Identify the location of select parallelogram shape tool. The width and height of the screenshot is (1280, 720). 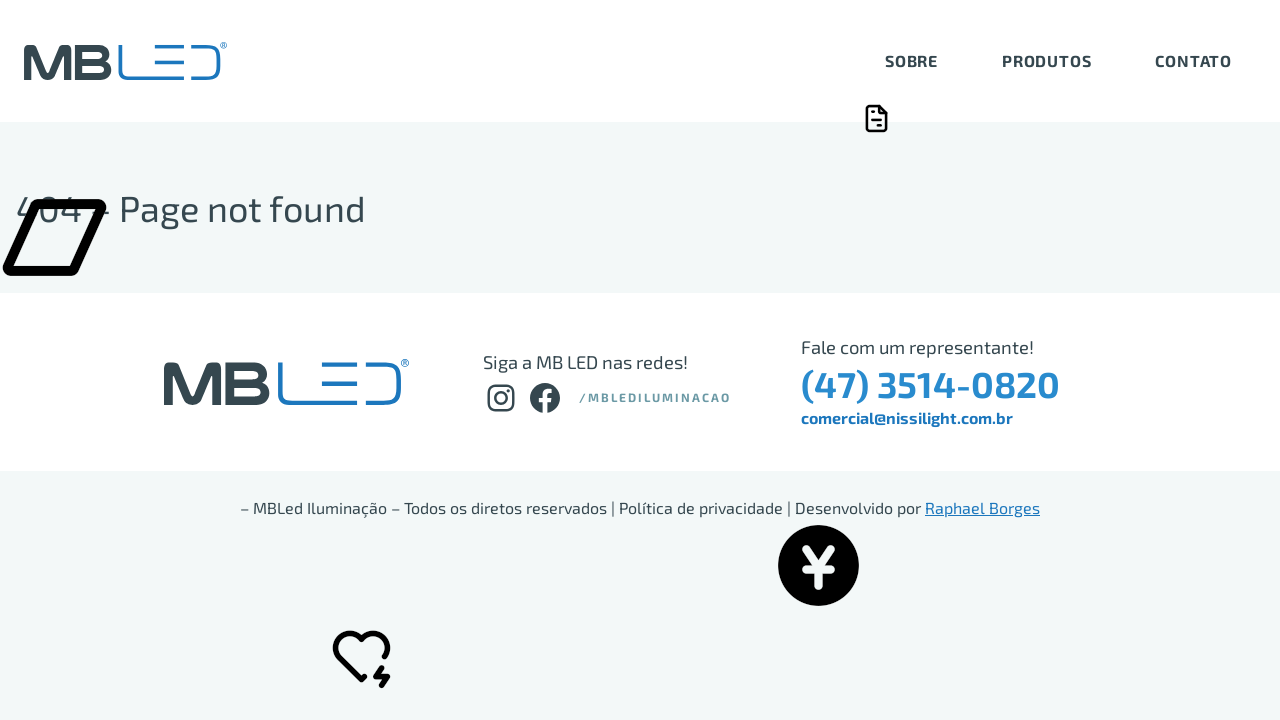
(54, 237).